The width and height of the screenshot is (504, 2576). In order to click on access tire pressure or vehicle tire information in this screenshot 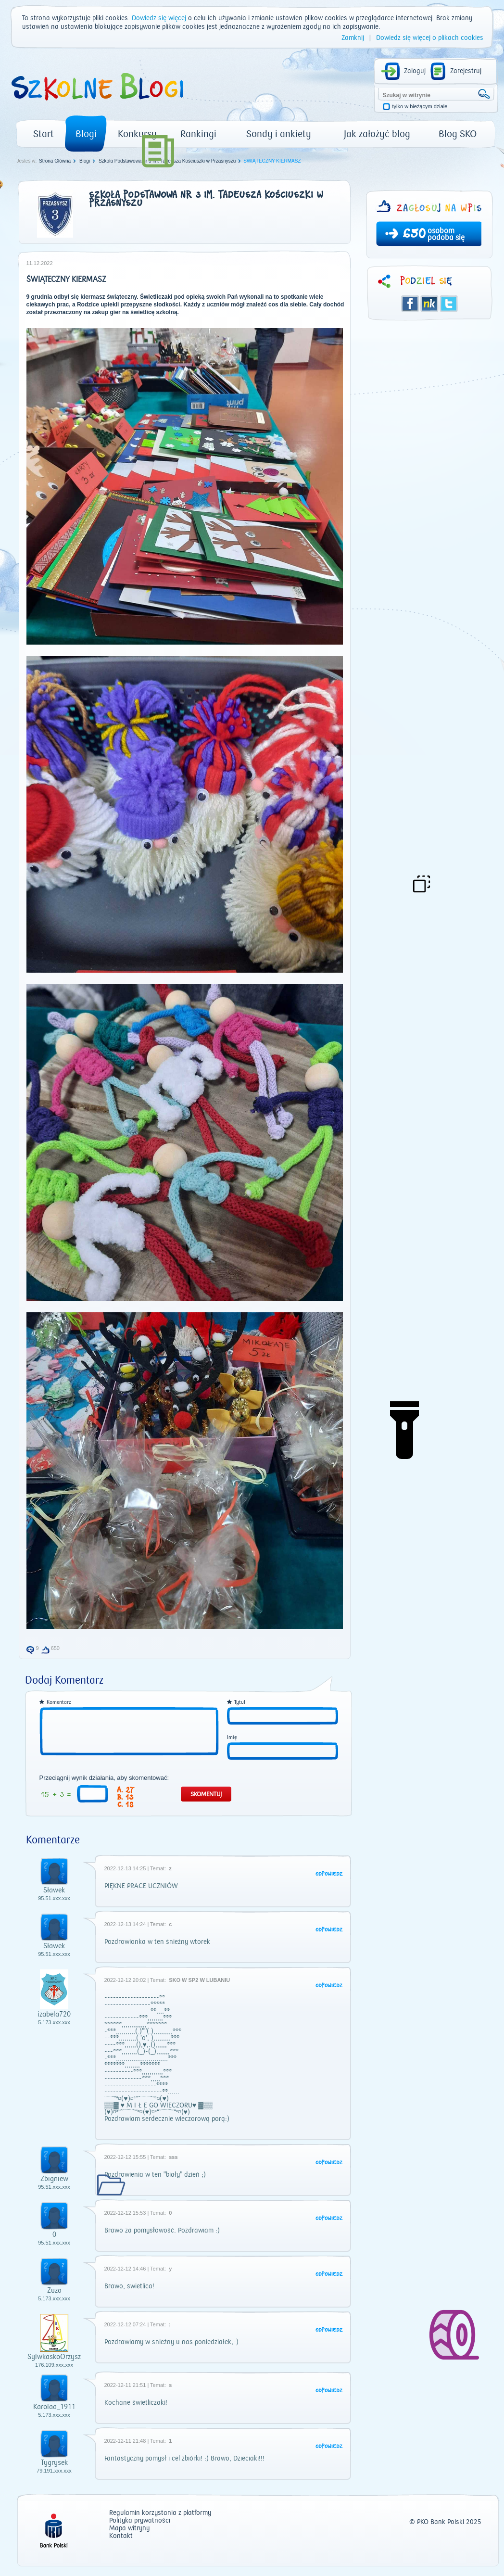, I will do `click(452, 2335)`.